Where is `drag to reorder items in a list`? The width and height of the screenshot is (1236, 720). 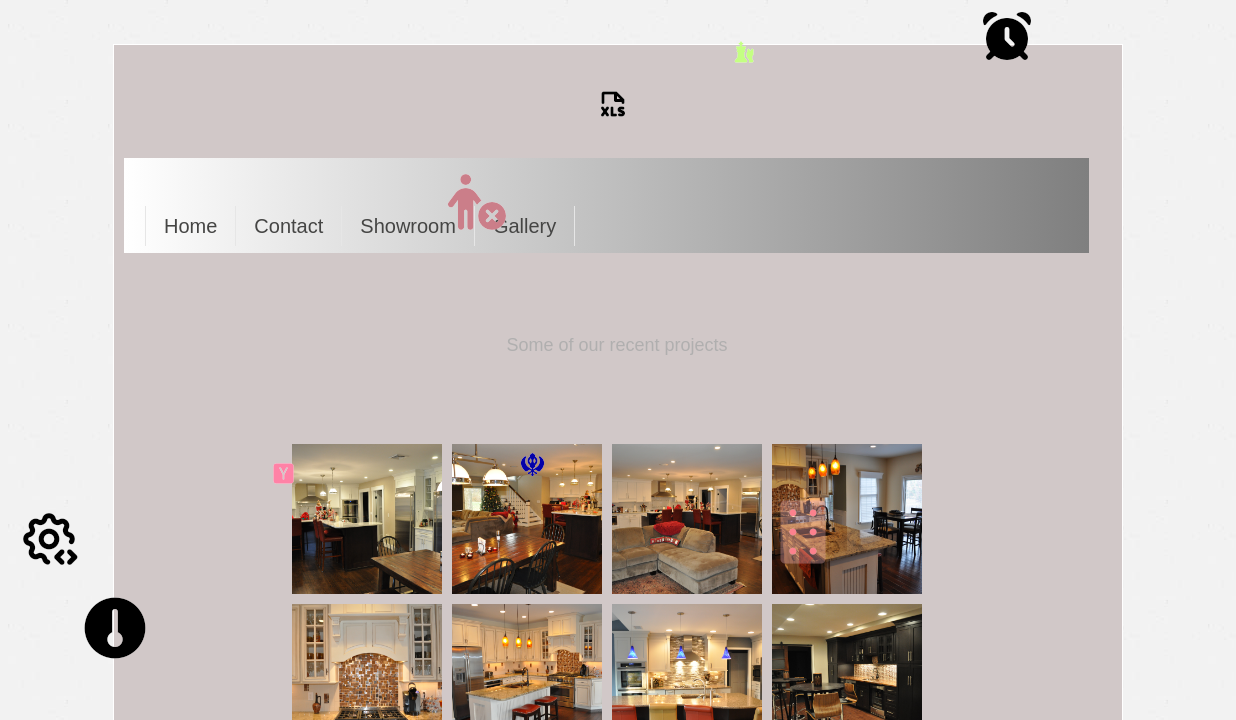 drag to reorder items in a list is located at coordinates (803, 532).